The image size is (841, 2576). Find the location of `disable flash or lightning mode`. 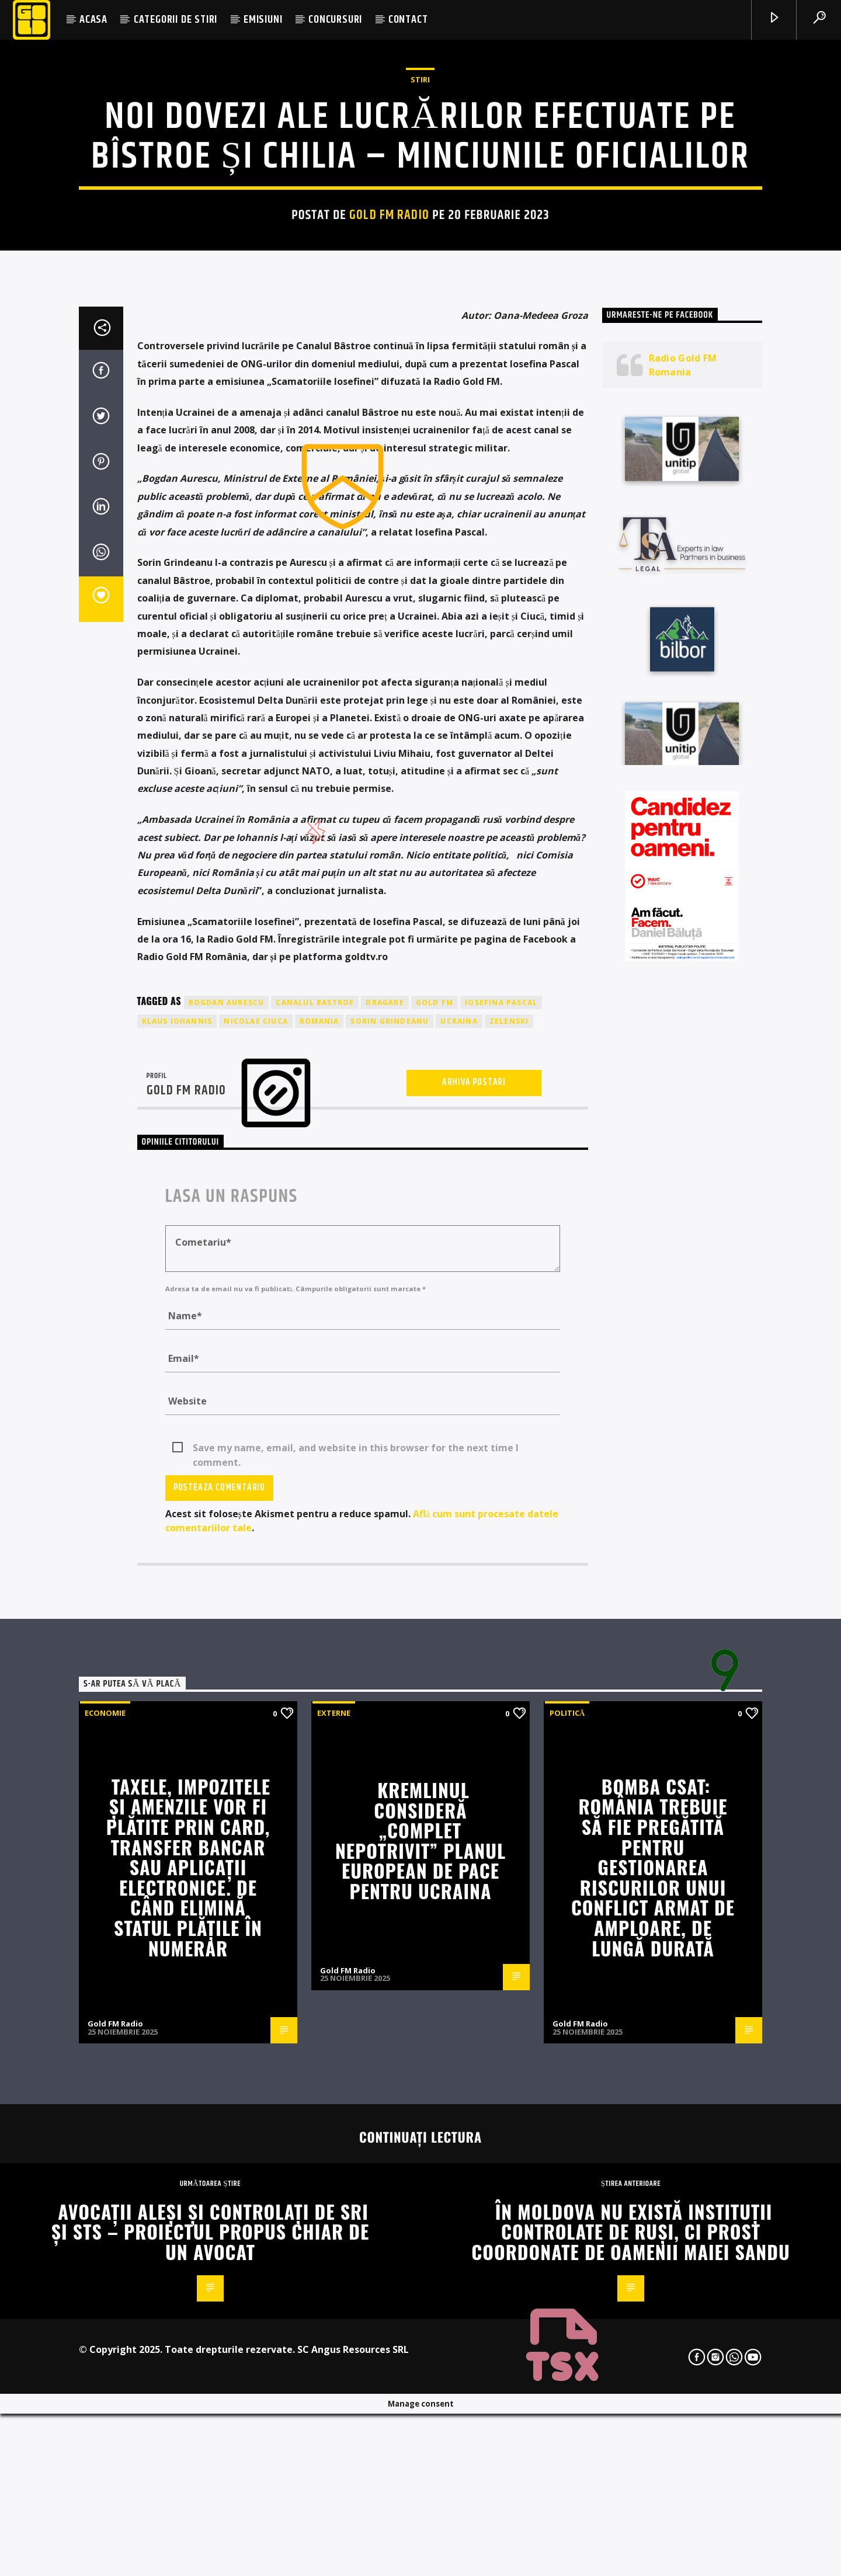

disable flash or lightning mode is located at coordinates (316, 832).